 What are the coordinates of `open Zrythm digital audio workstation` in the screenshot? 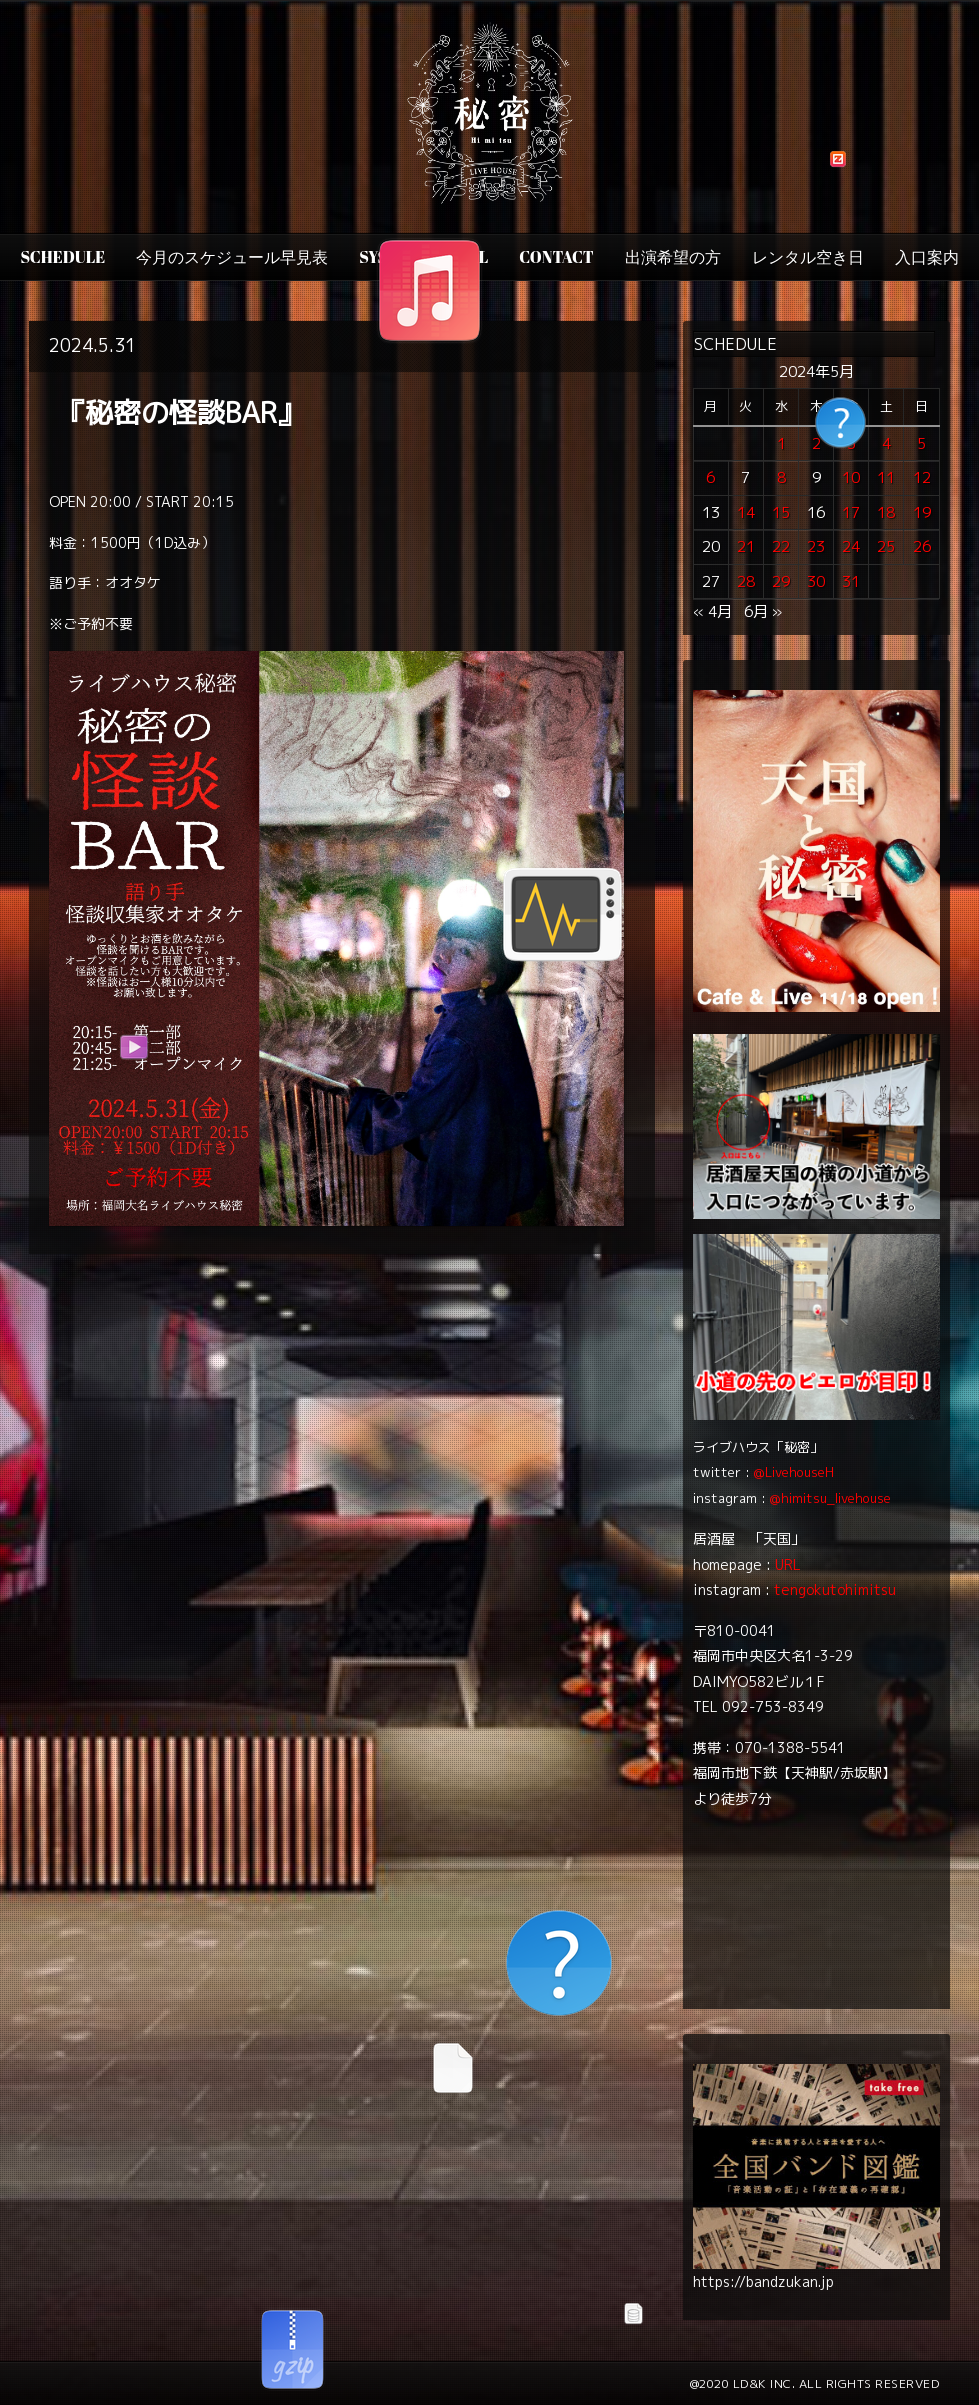 It's located at (838, 159).